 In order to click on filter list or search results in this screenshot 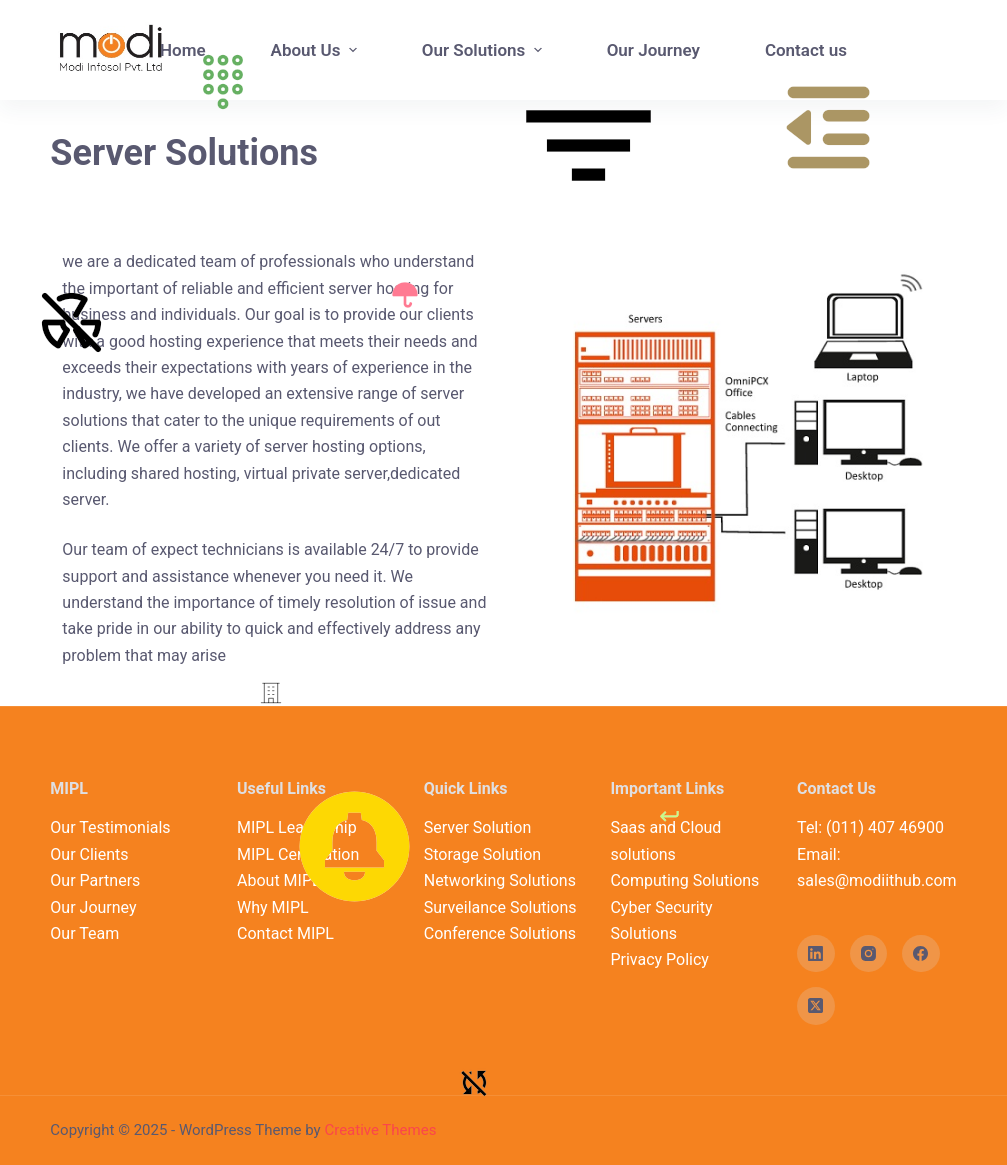, I will do `click(588, 145)`.